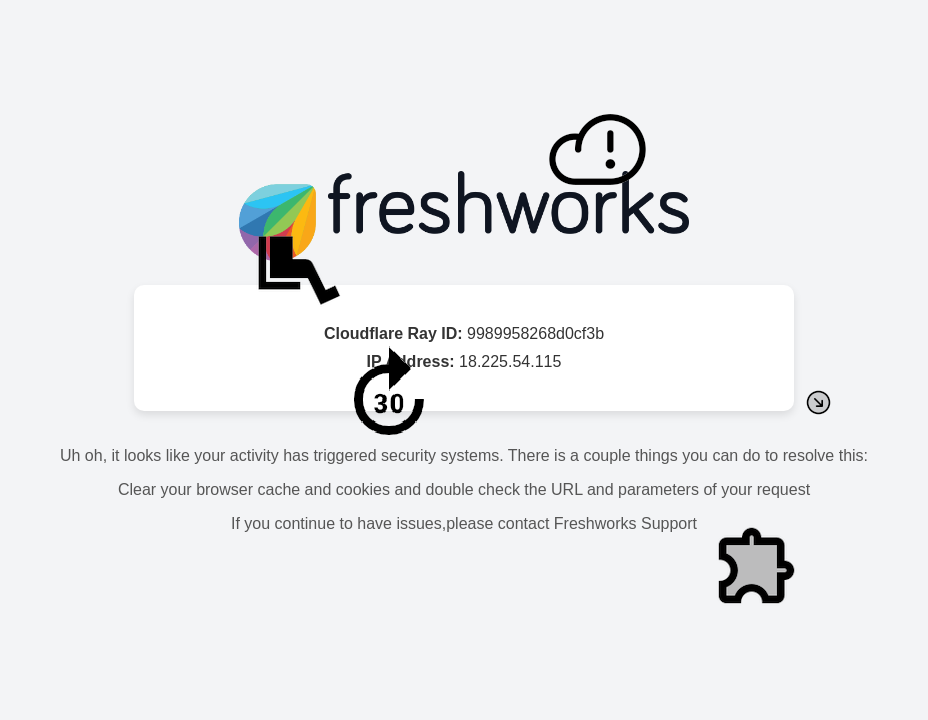 This screenshot has width=928, height=720. I want to click on navigate to the next item or section, so click(818, 402).